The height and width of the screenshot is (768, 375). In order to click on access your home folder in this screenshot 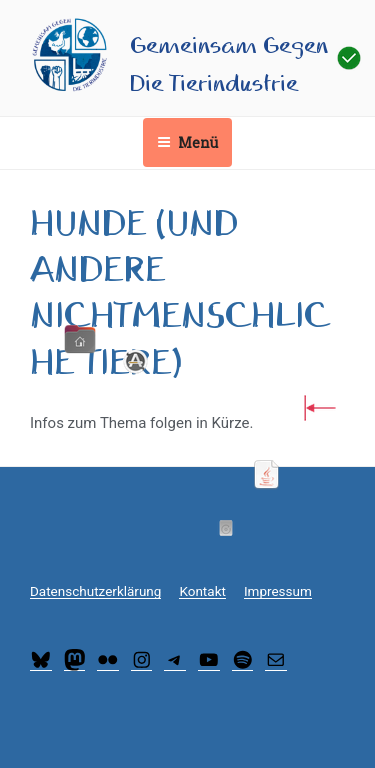, I will do `click(80, 339)`.